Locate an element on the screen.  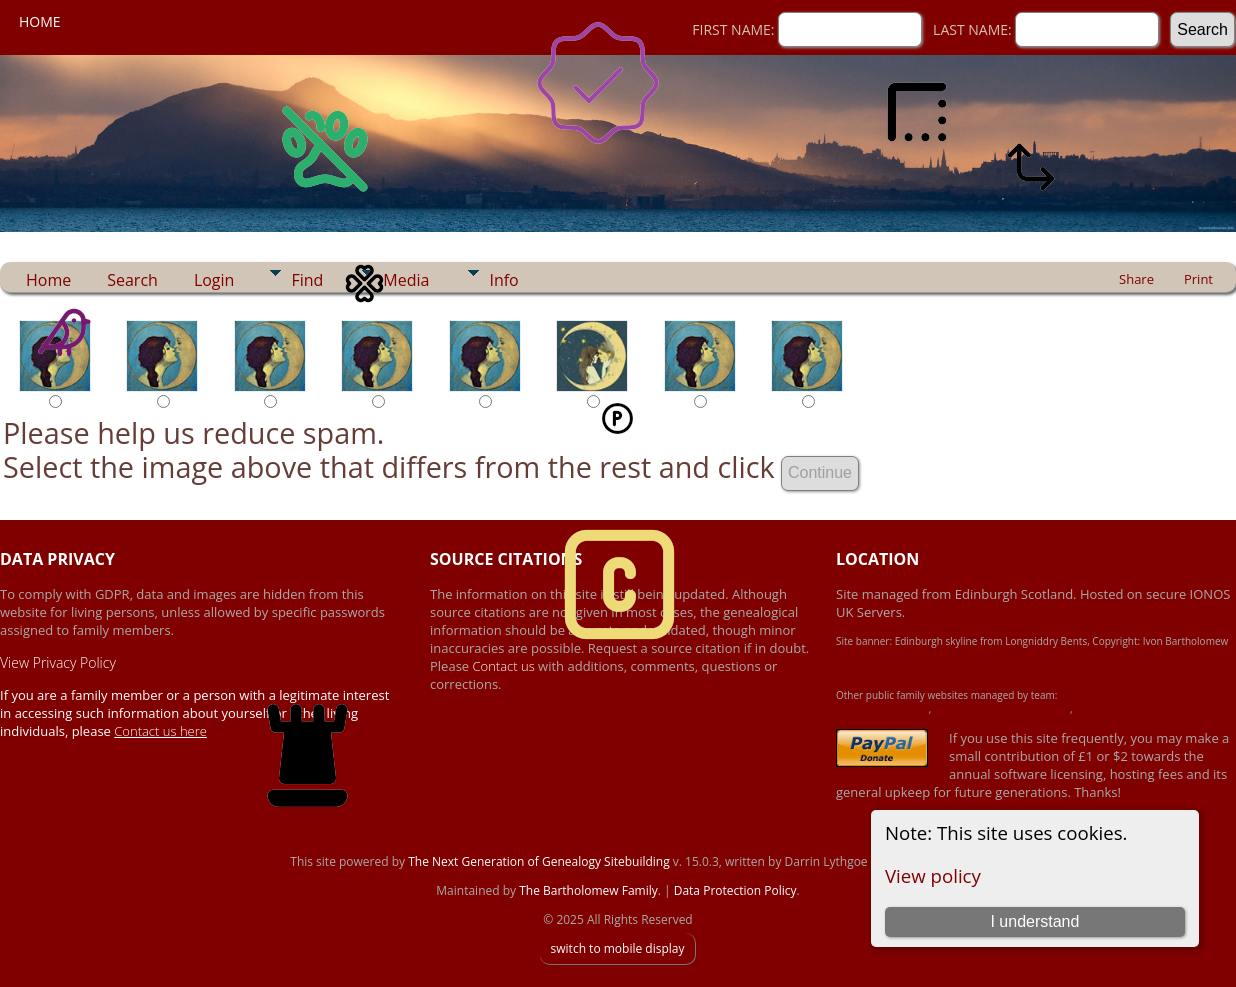
carbon design system logo is located at coordinates (619, 584).